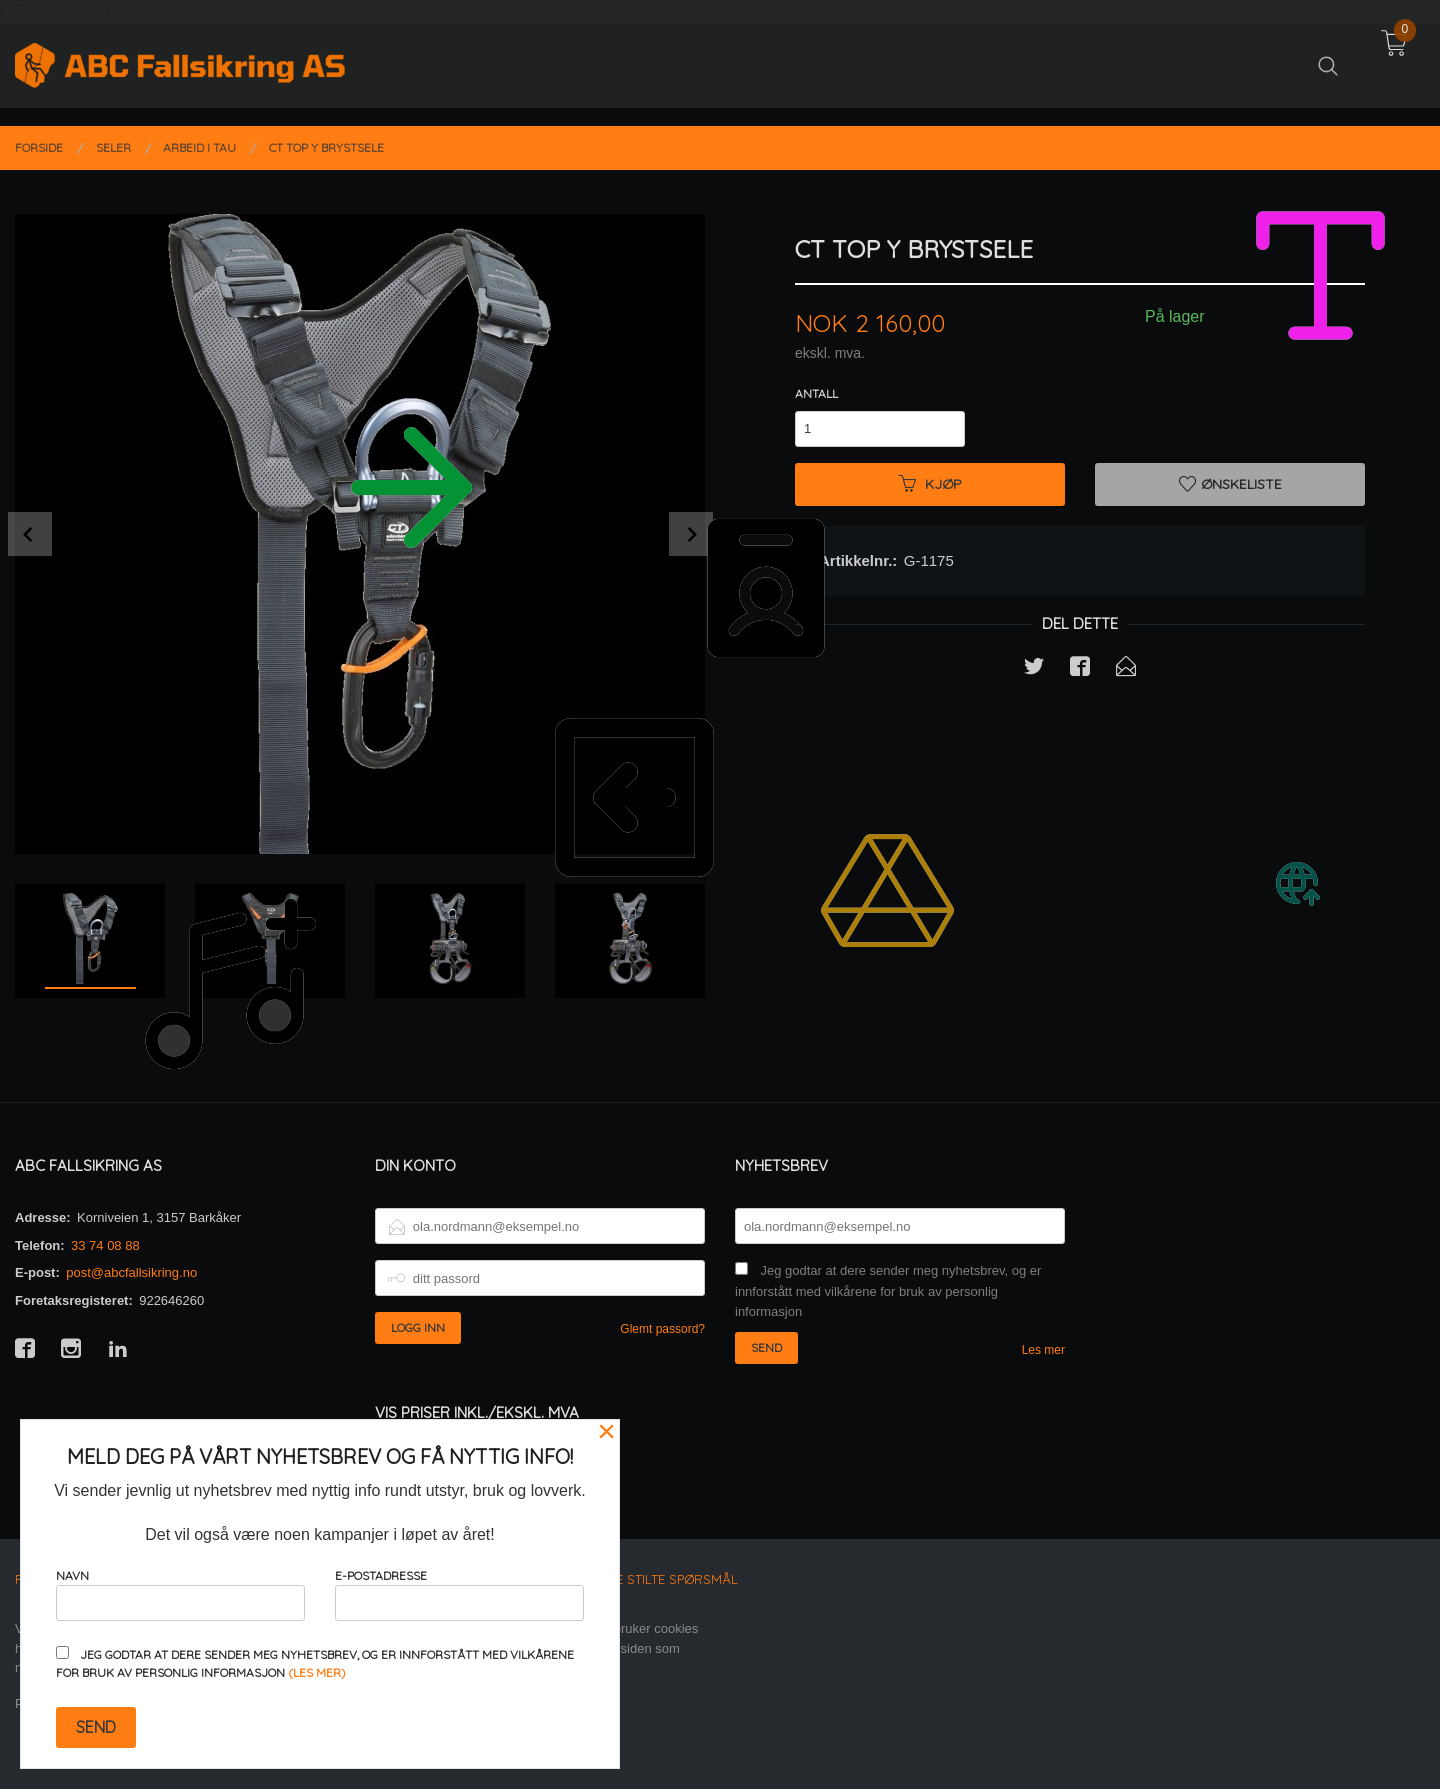 Image resolution: width=1440 pixels, height=1789 pixels. What do you see at coordinates (411, 487) in the screenshot?
I see `navigate to the next item or screen` at bounding box center [411, 487].